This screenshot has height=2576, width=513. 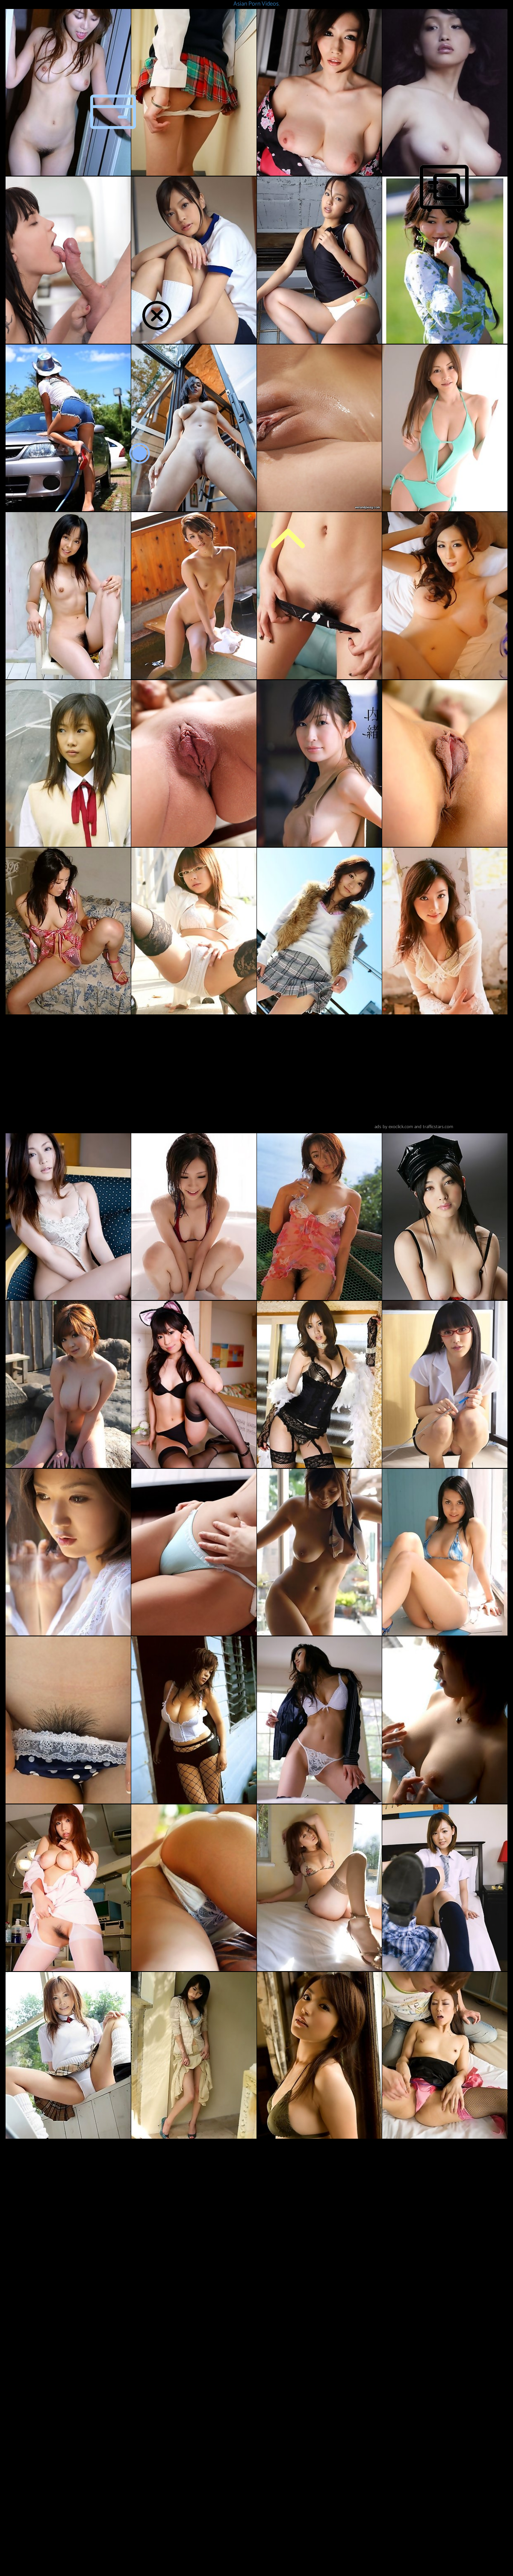 I want to click on collapse an expanded section, so click(x=288, y=539).